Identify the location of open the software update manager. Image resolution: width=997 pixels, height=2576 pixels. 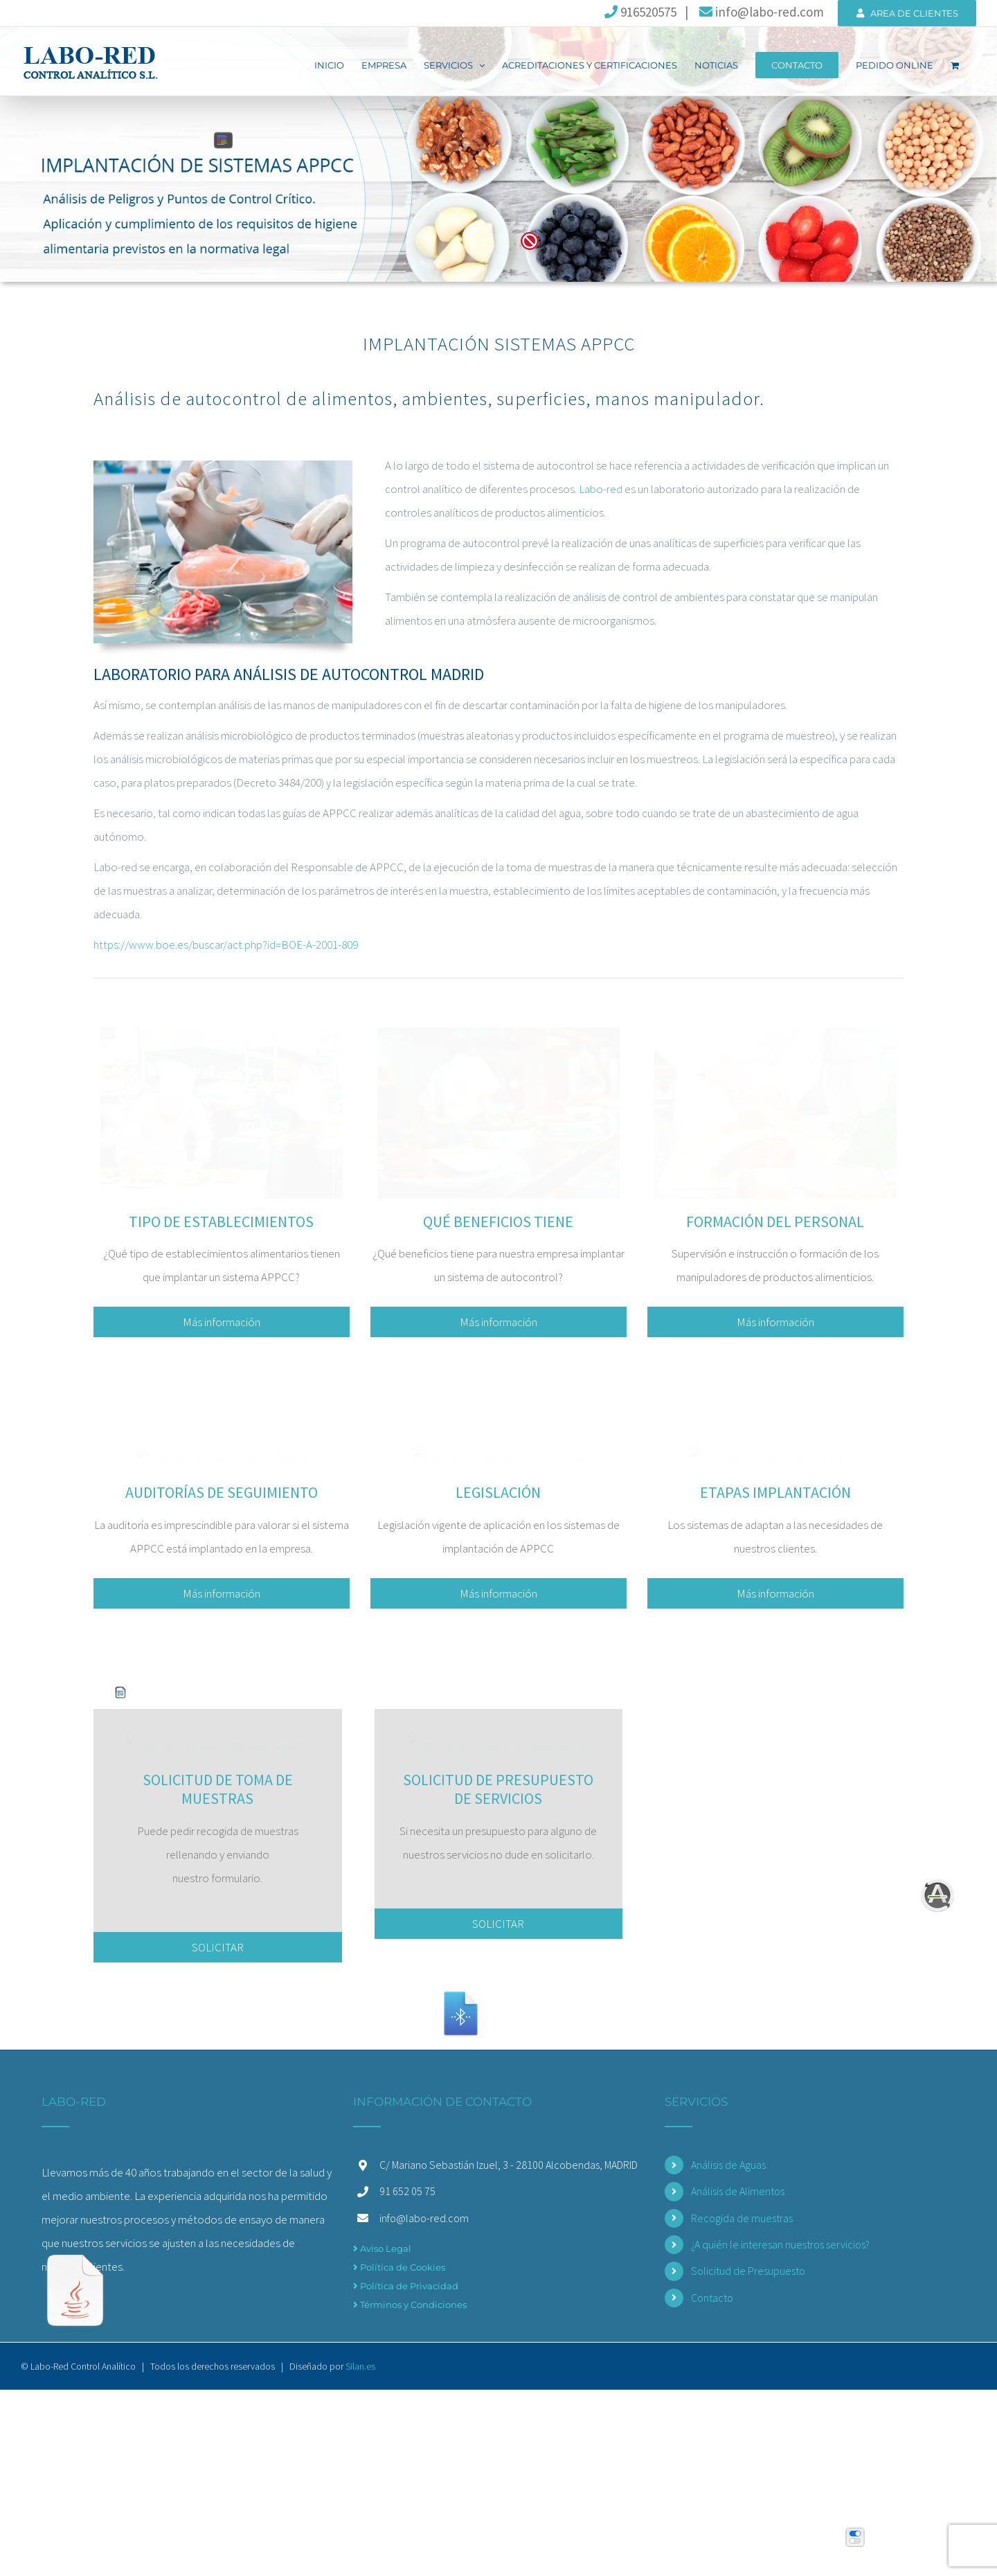
(937, 1895).